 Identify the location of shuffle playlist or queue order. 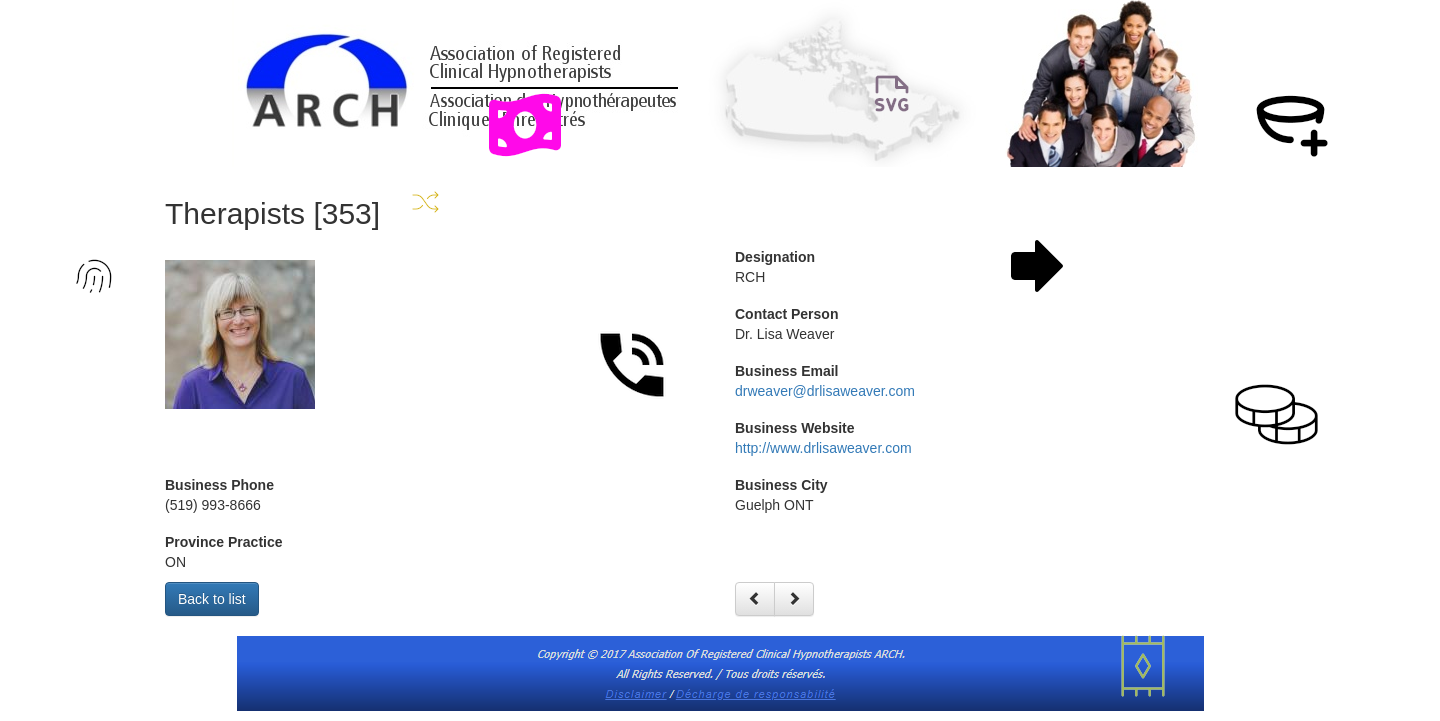
(425, 202).